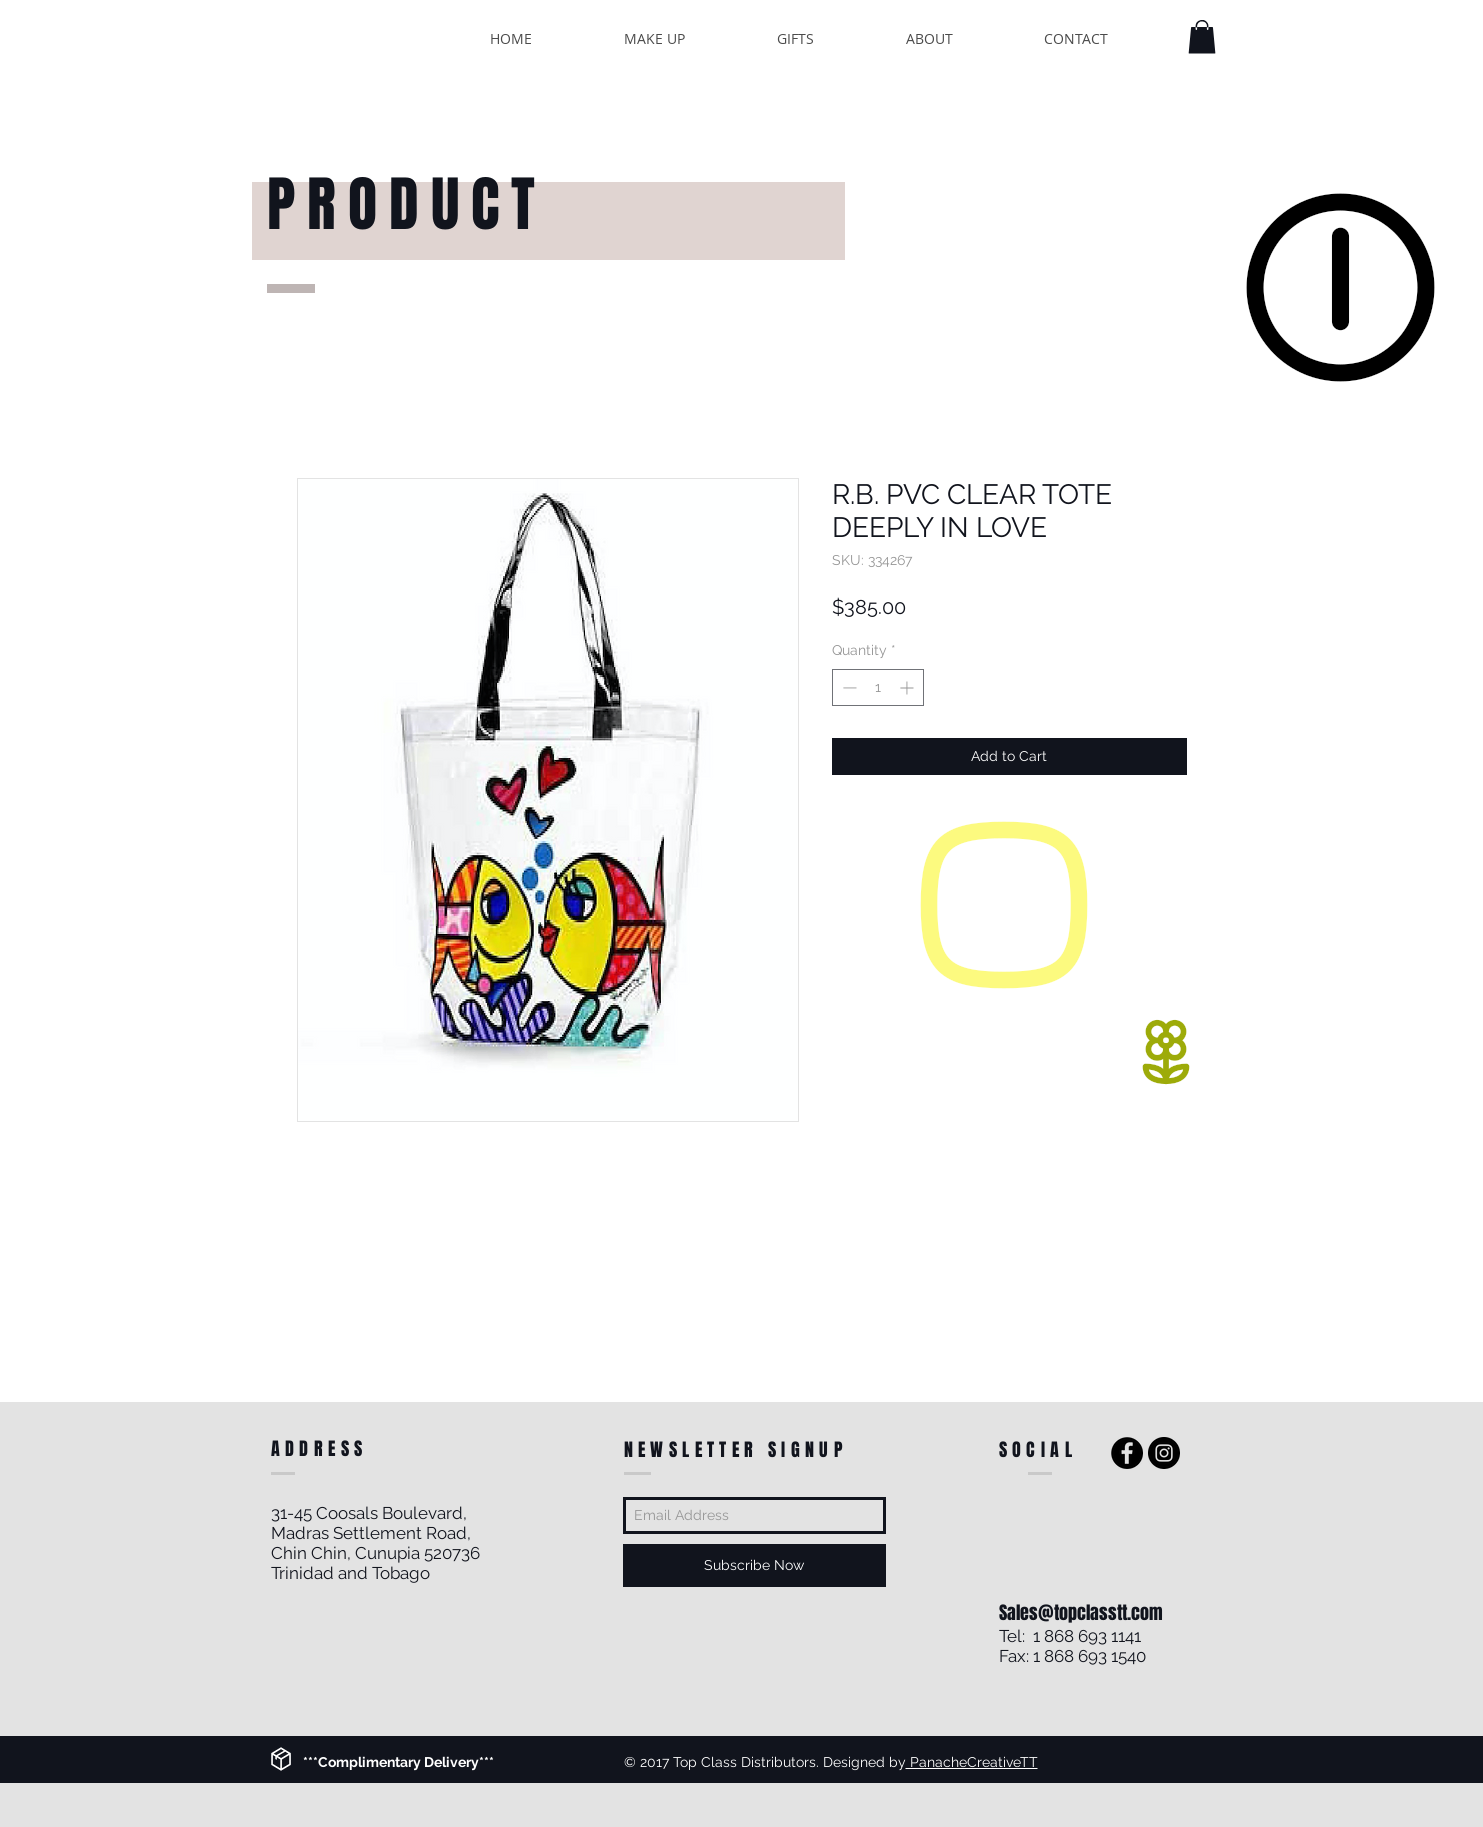  What do you see at coordinates (1004, 905) in the screenshot?
I see `placeholder shape for app icons or thumbnails` at bounding box center [1004, 905].